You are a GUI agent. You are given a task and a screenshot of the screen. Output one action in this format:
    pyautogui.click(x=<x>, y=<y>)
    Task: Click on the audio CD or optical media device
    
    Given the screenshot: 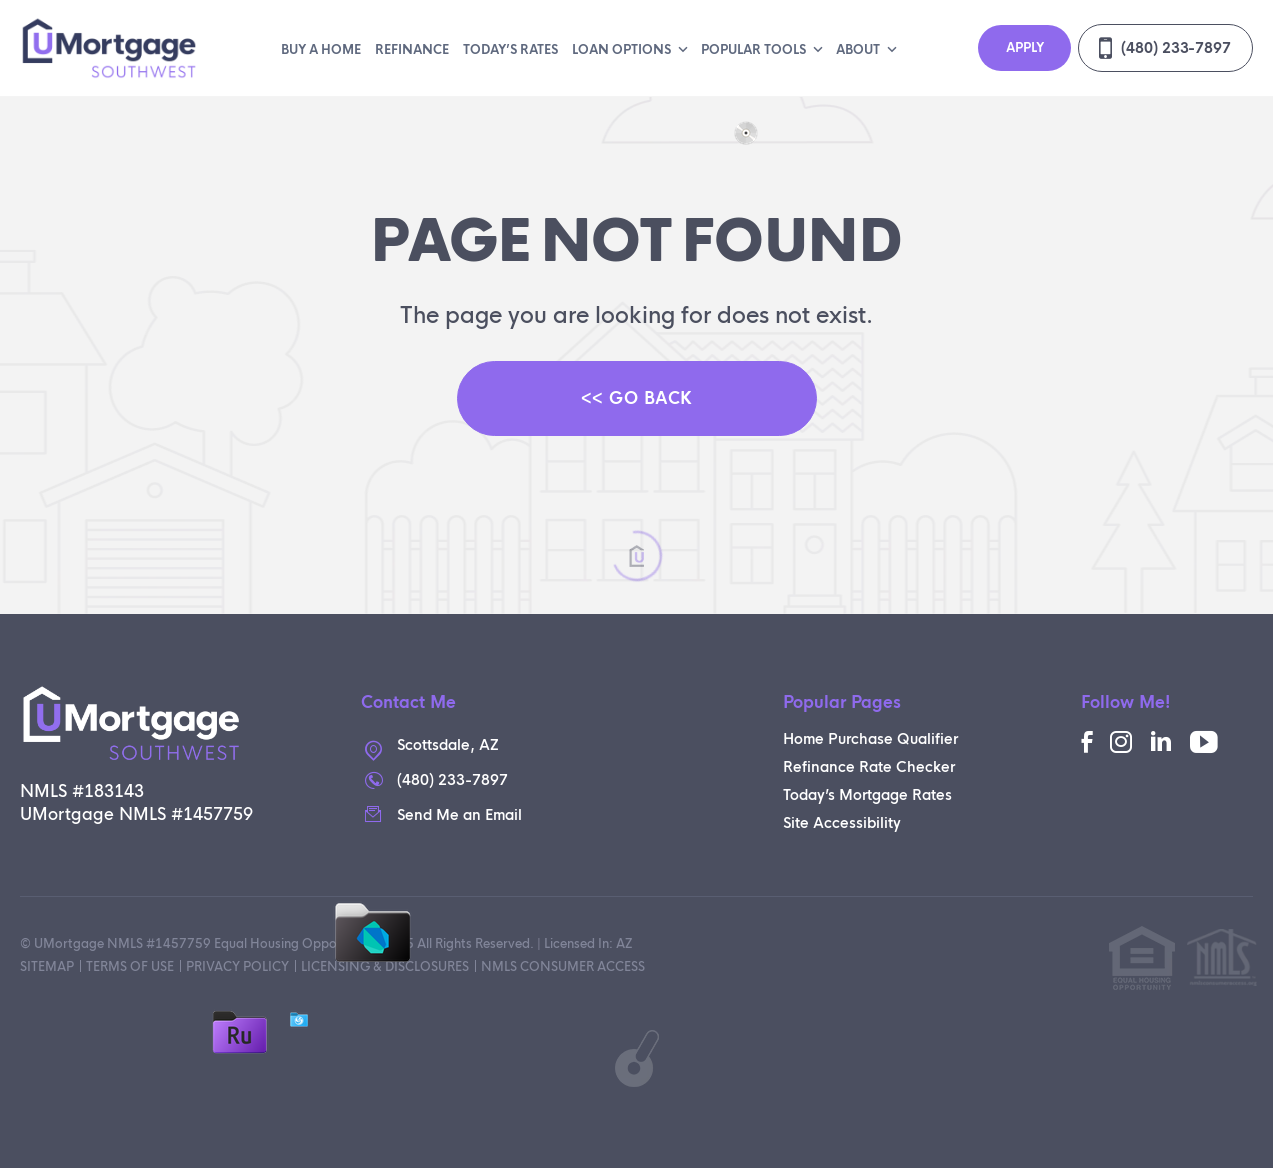 What is the action you would take?
    pyautogui.click(x=746, y=133)
    